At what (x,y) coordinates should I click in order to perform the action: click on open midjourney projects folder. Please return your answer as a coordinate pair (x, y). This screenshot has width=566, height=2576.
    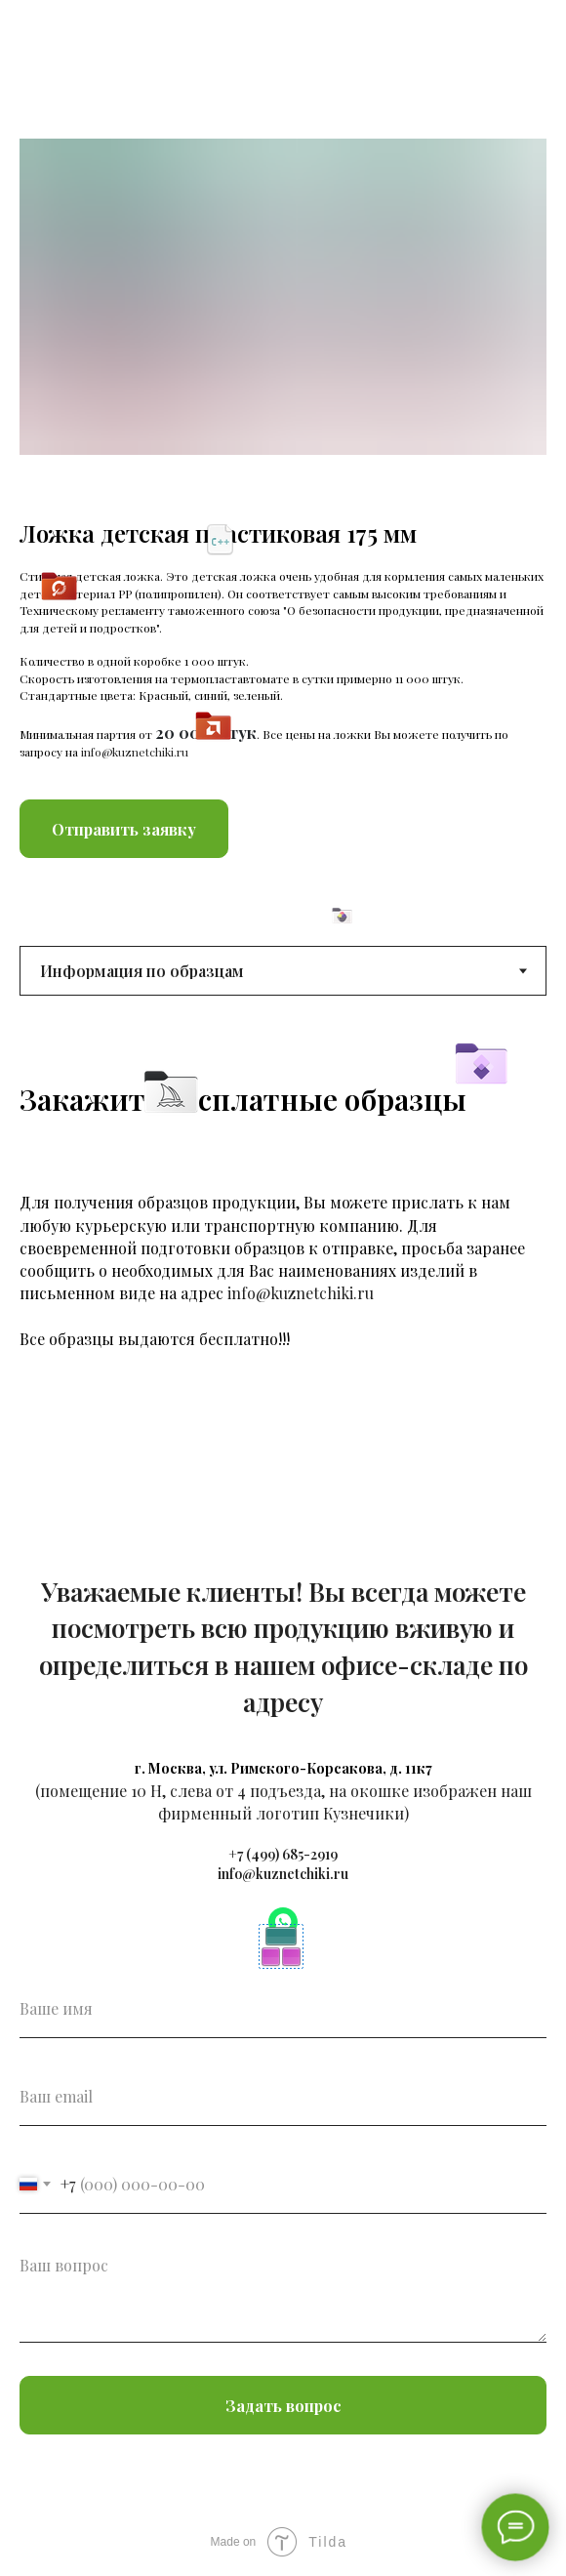
    Looking at the image, I should click on (171, 1093).